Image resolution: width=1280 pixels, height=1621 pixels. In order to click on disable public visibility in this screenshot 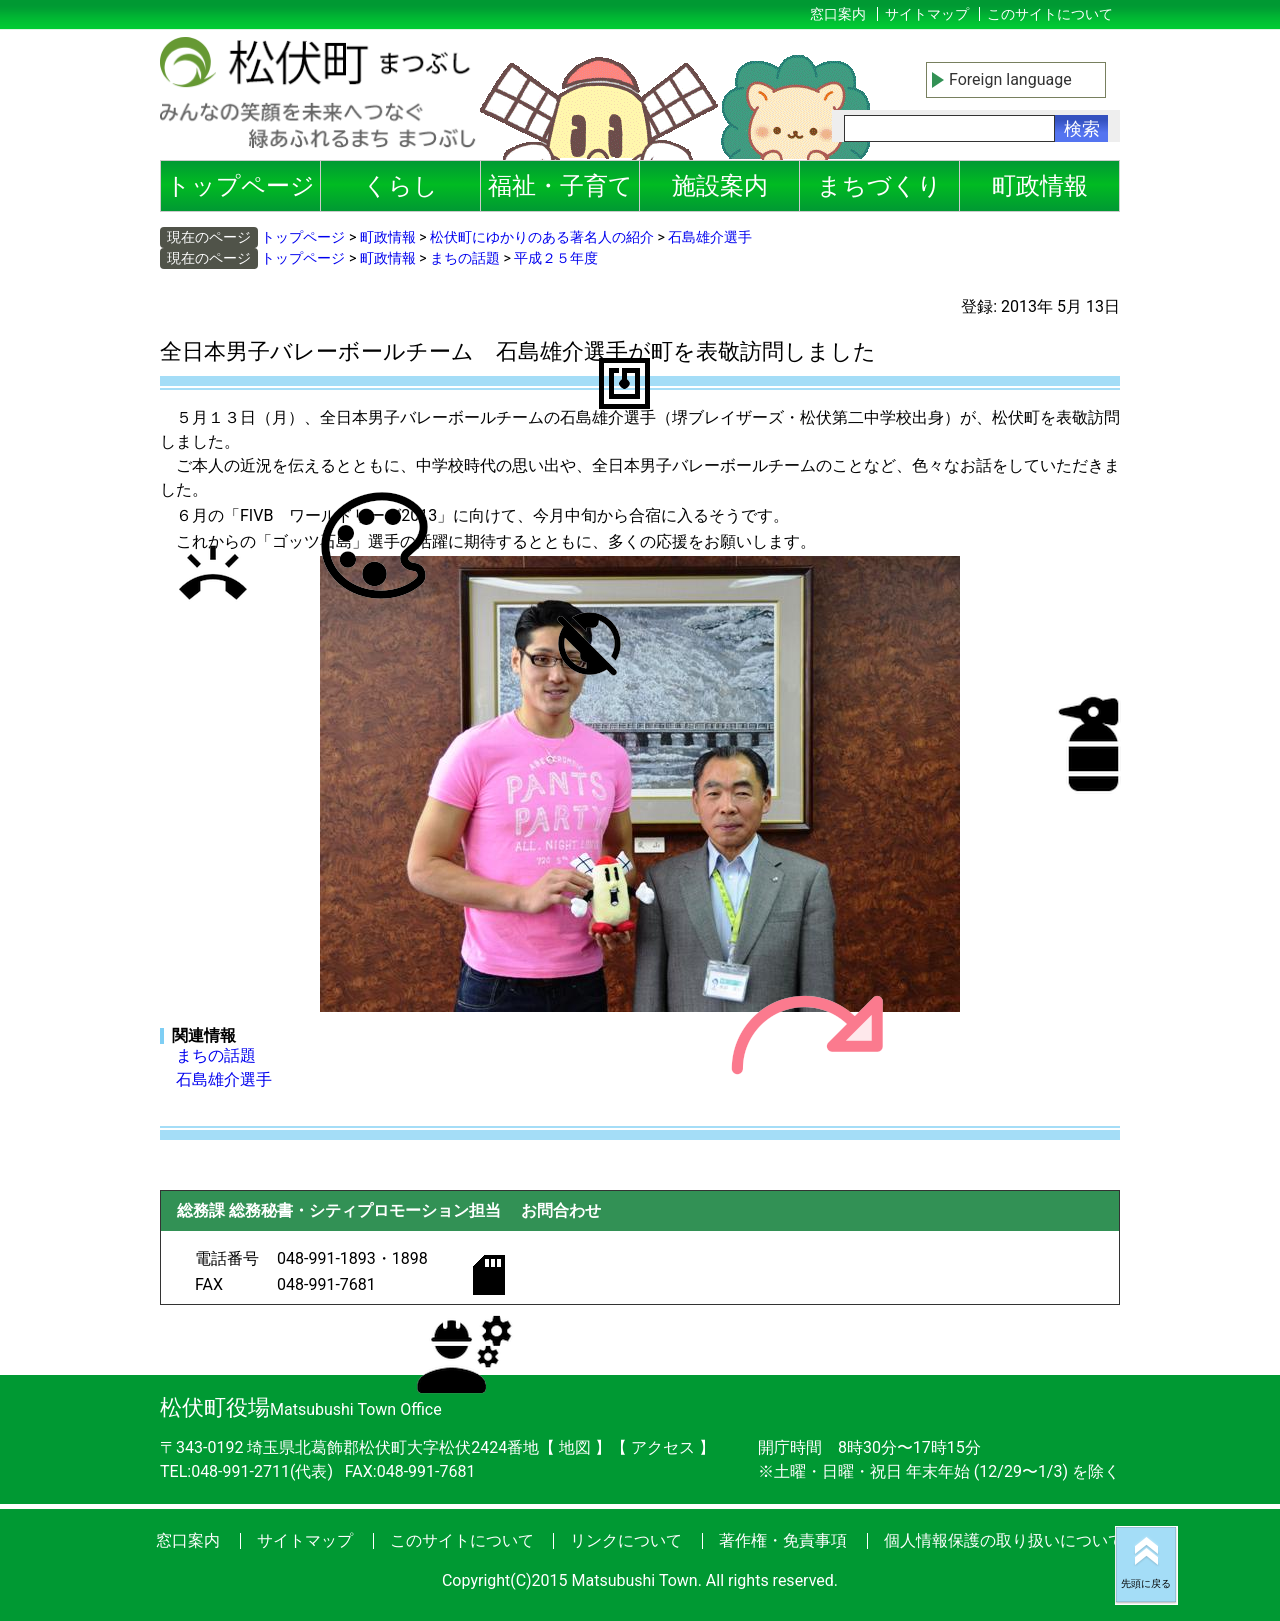, I will do `click(589, 643)`.